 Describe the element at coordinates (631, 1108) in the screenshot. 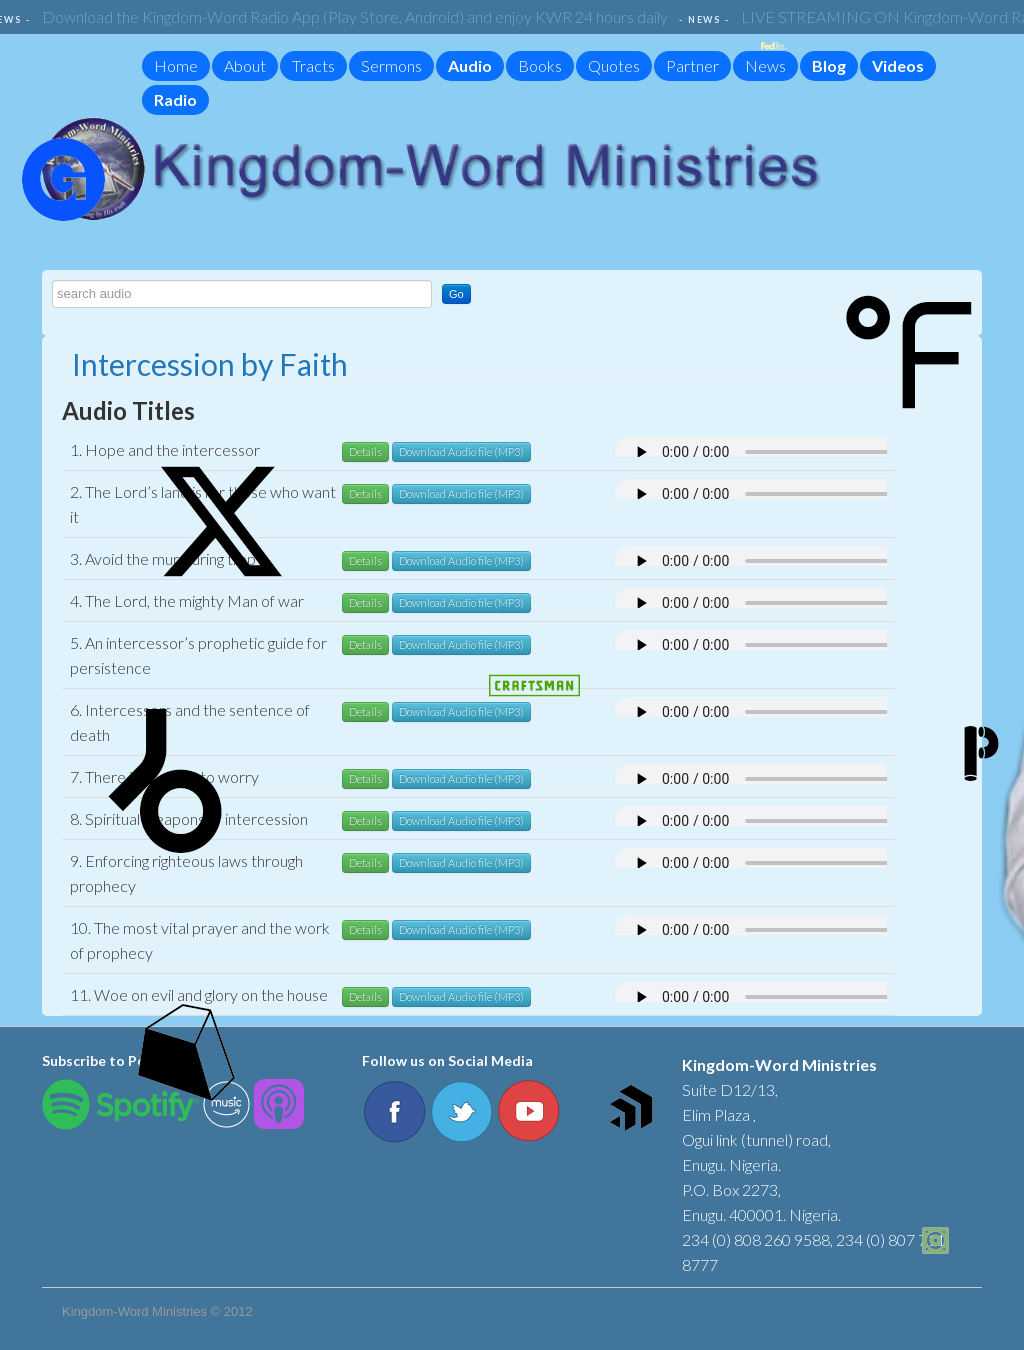

I see `progress software company logo` at that location.